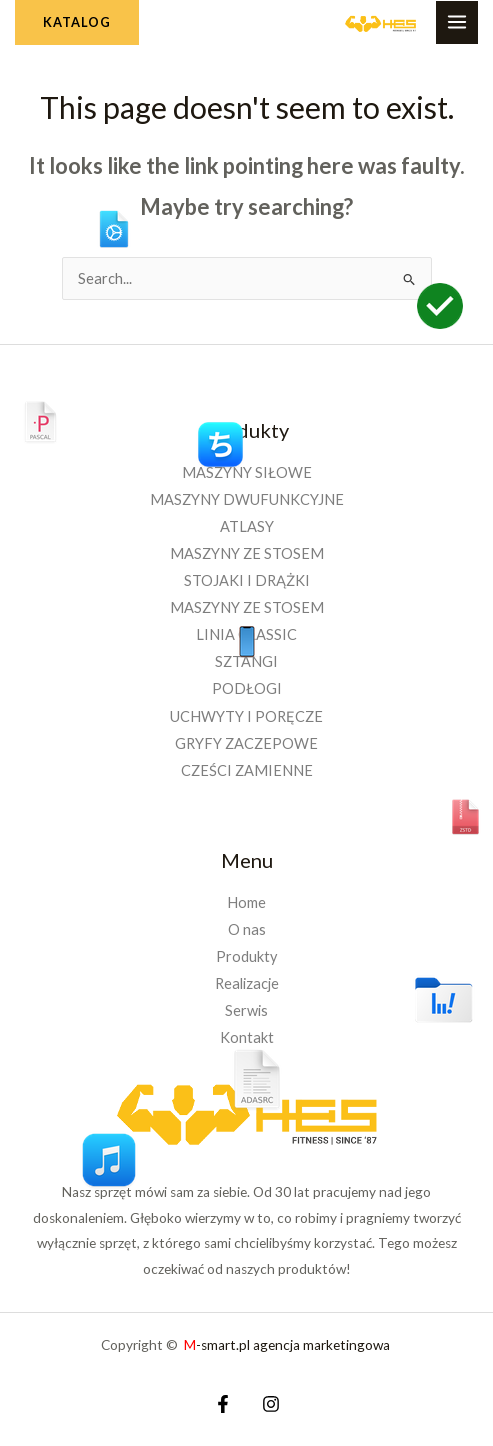  Describe the element at coordinates (40, 422) in the screenshot. I see `a pascal programming language source file` at that location.